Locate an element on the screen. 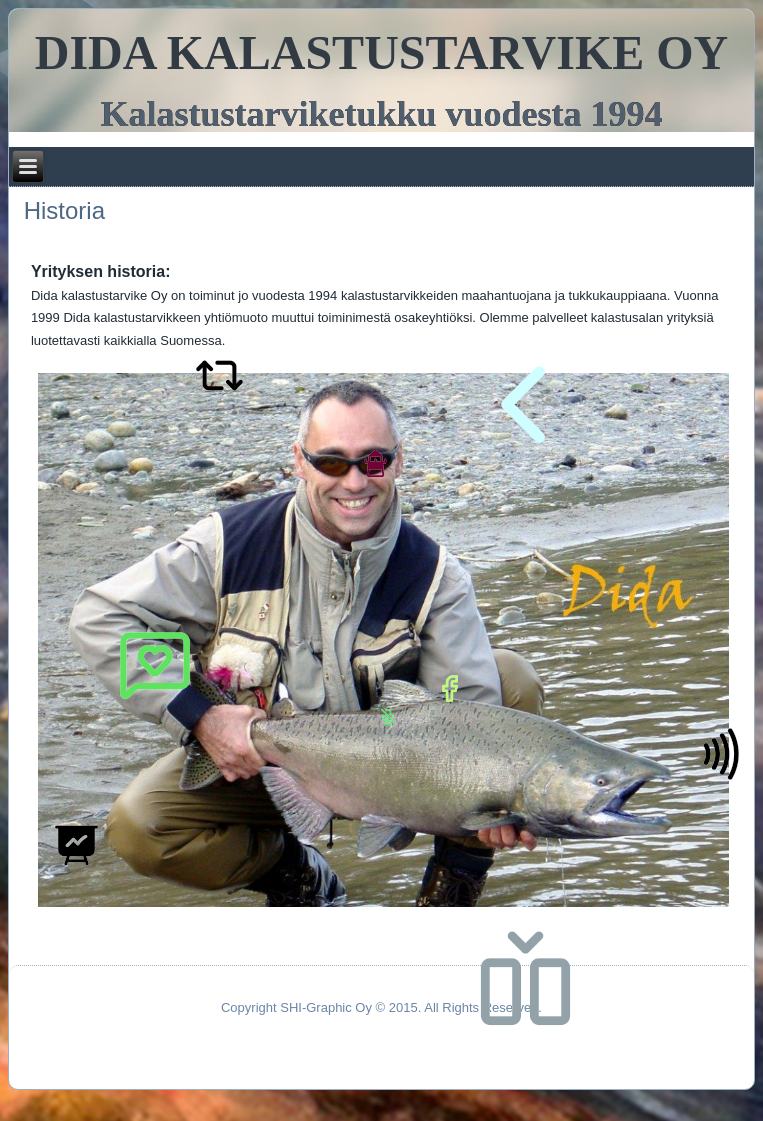 This screenshot has height=1121, width=763. align elements to the top edge is located at coordinates (525, 980).